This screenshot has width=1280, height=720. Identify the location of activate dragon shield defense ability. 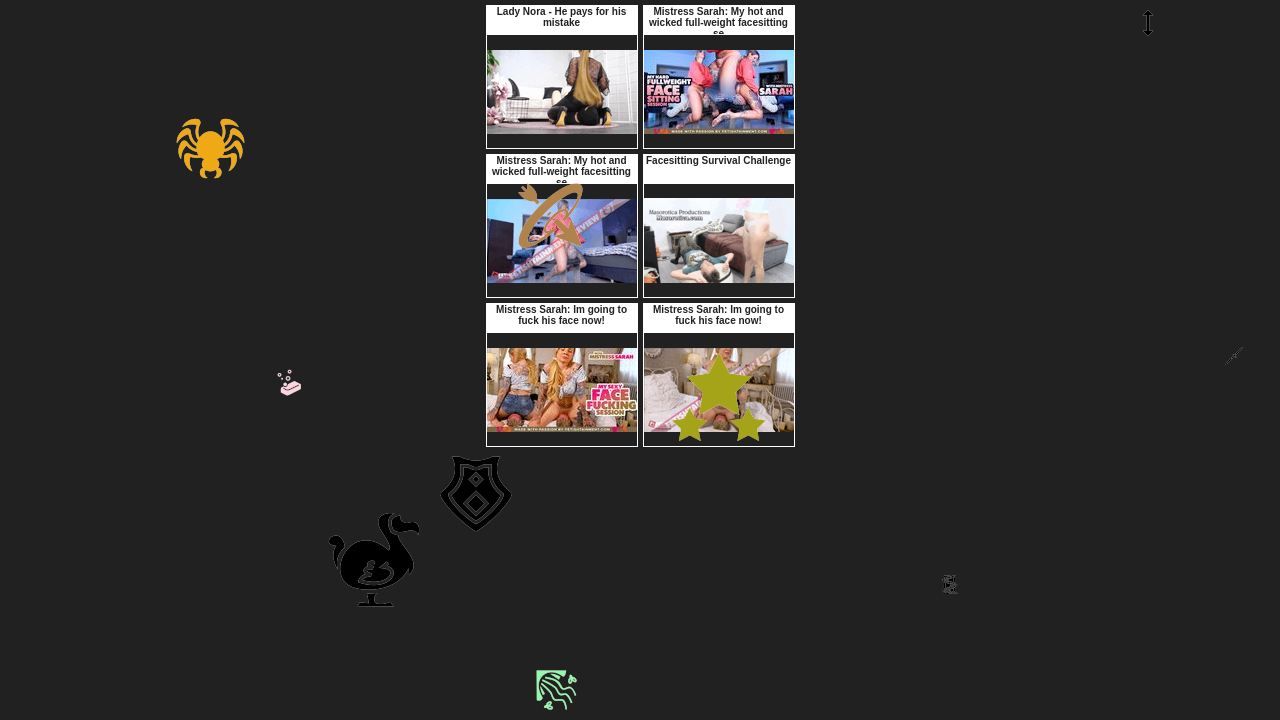
(476, 494).